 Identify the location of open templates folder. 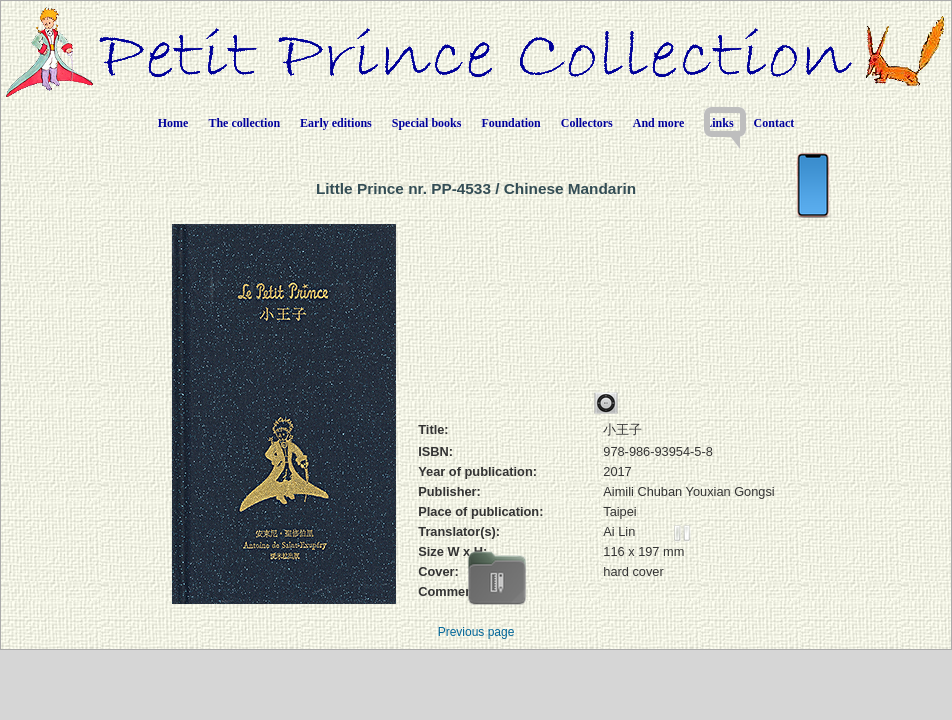
(497, 578).